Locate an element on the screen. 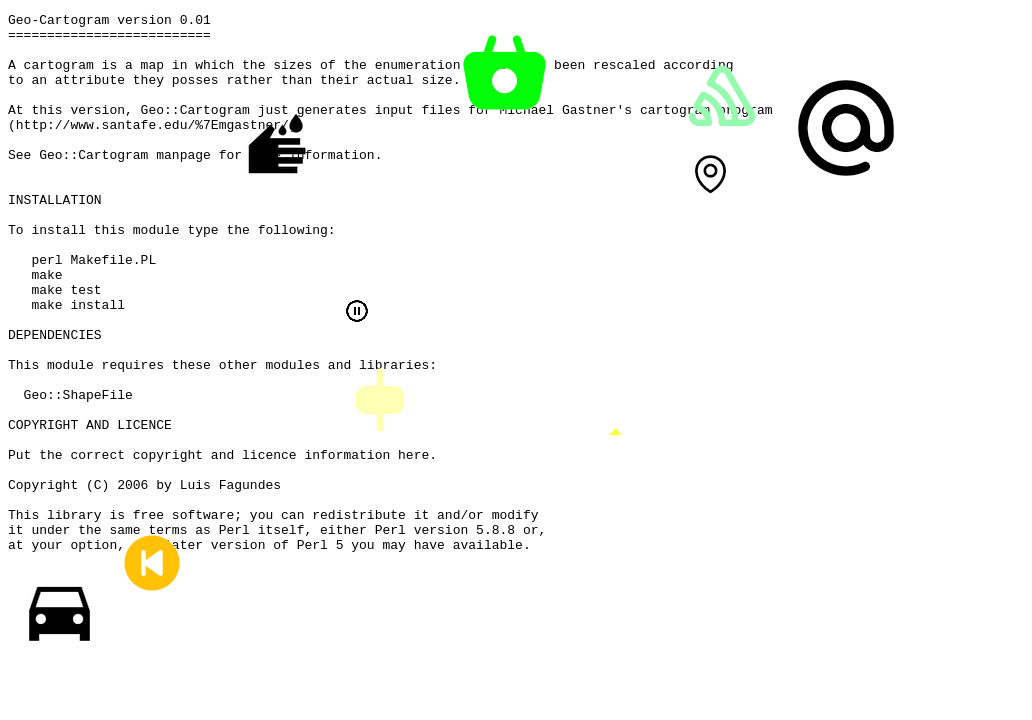 Image resolution: width=1032 pixels, height=720 pixels. skip to previous track is located at coordinates (152, 563).